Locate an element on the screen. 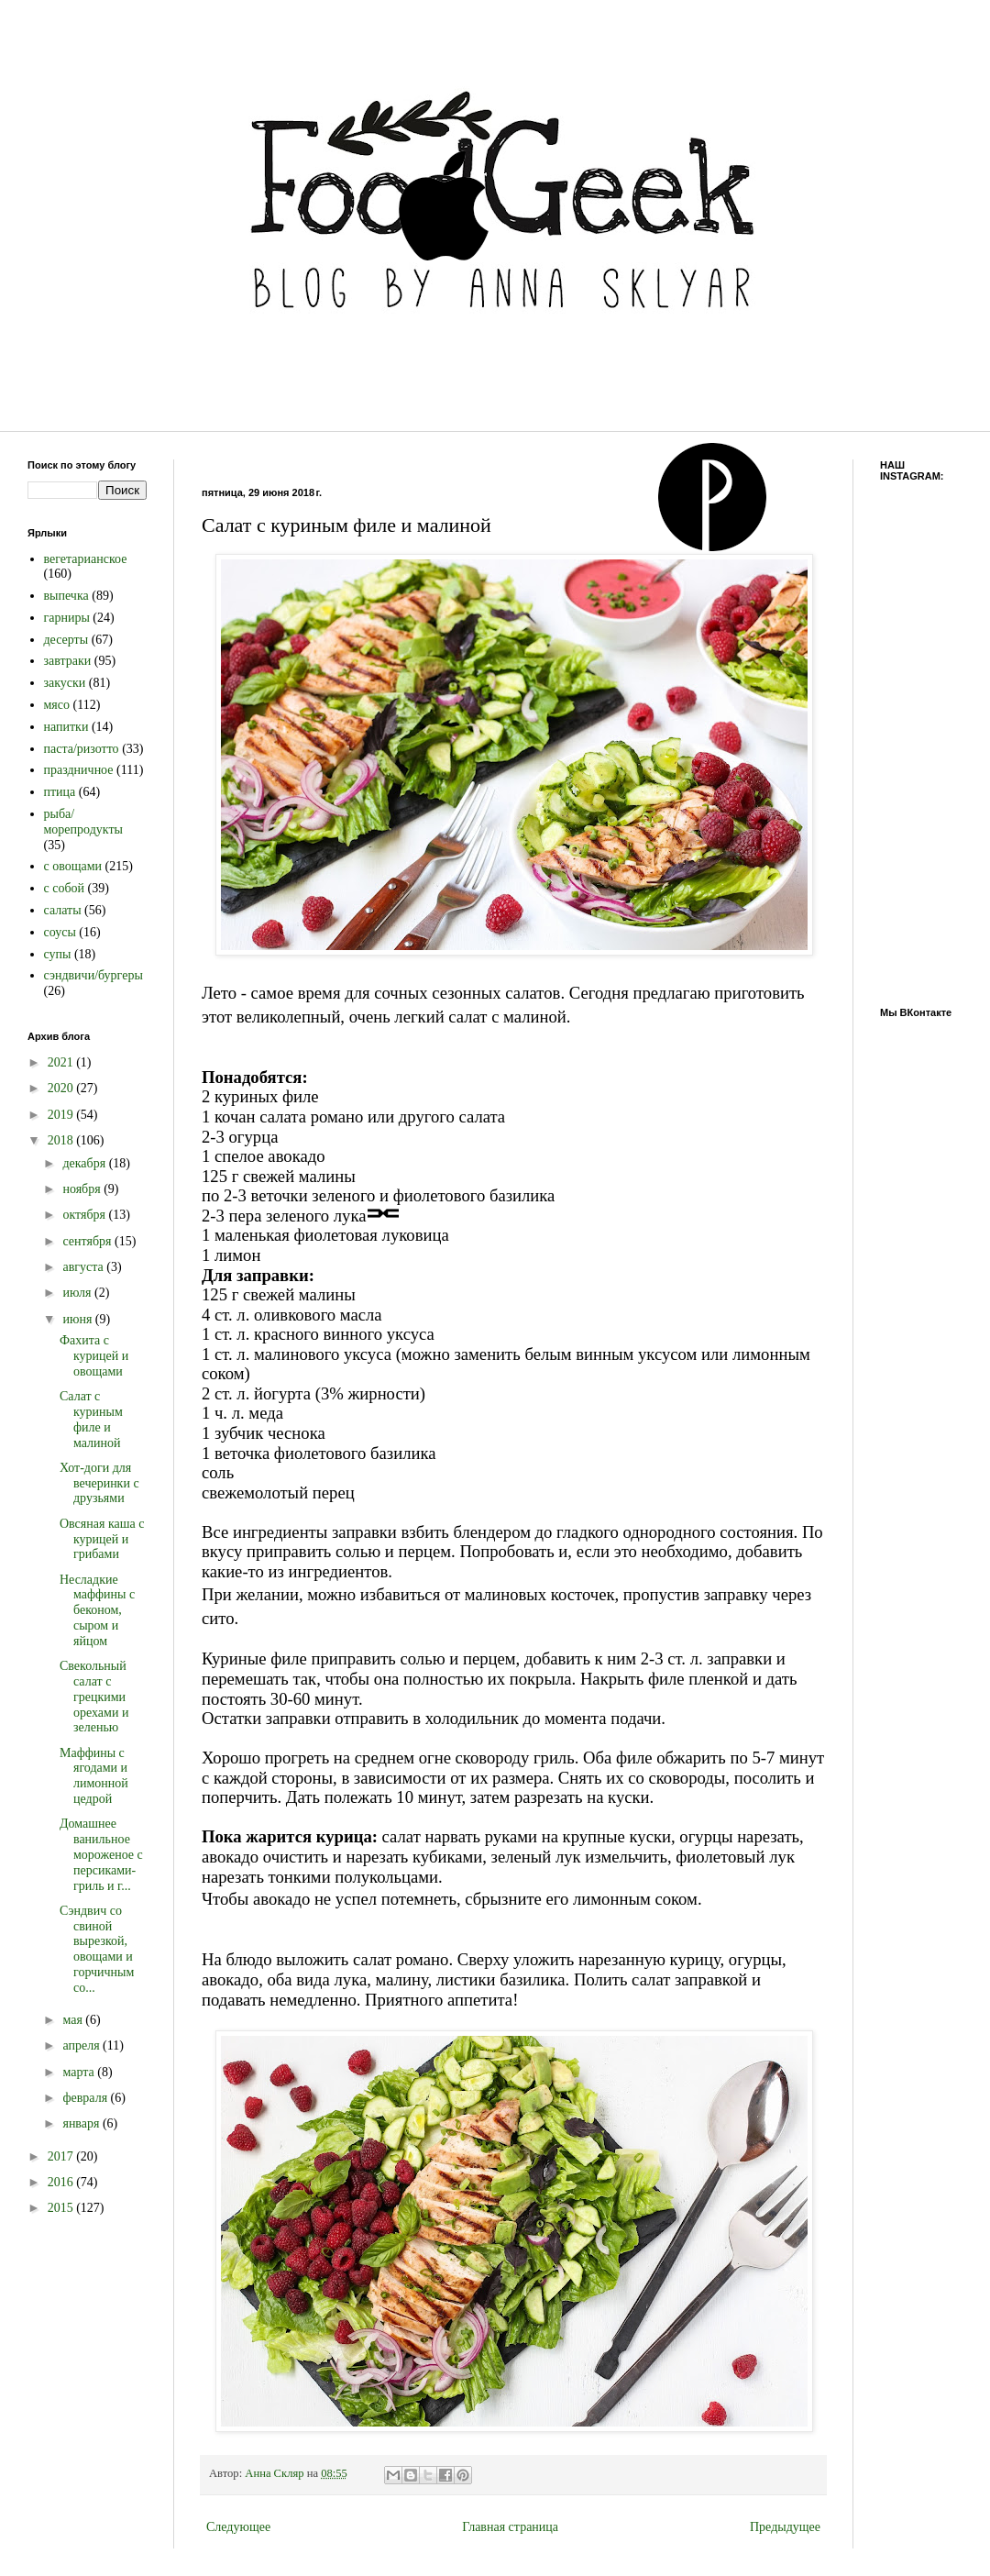 The image size is (990, 2576). dacia brand logo is located at coordinates (383, 1213).